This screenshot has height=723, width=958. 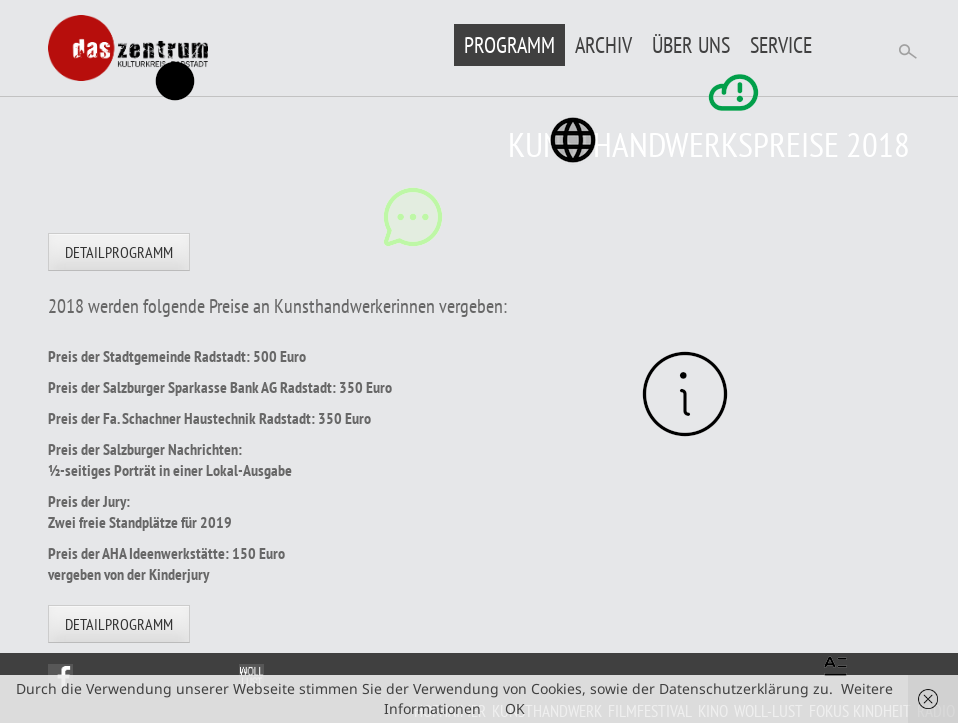 I want to click on open chat or messaging, so click(x=413, y=217).